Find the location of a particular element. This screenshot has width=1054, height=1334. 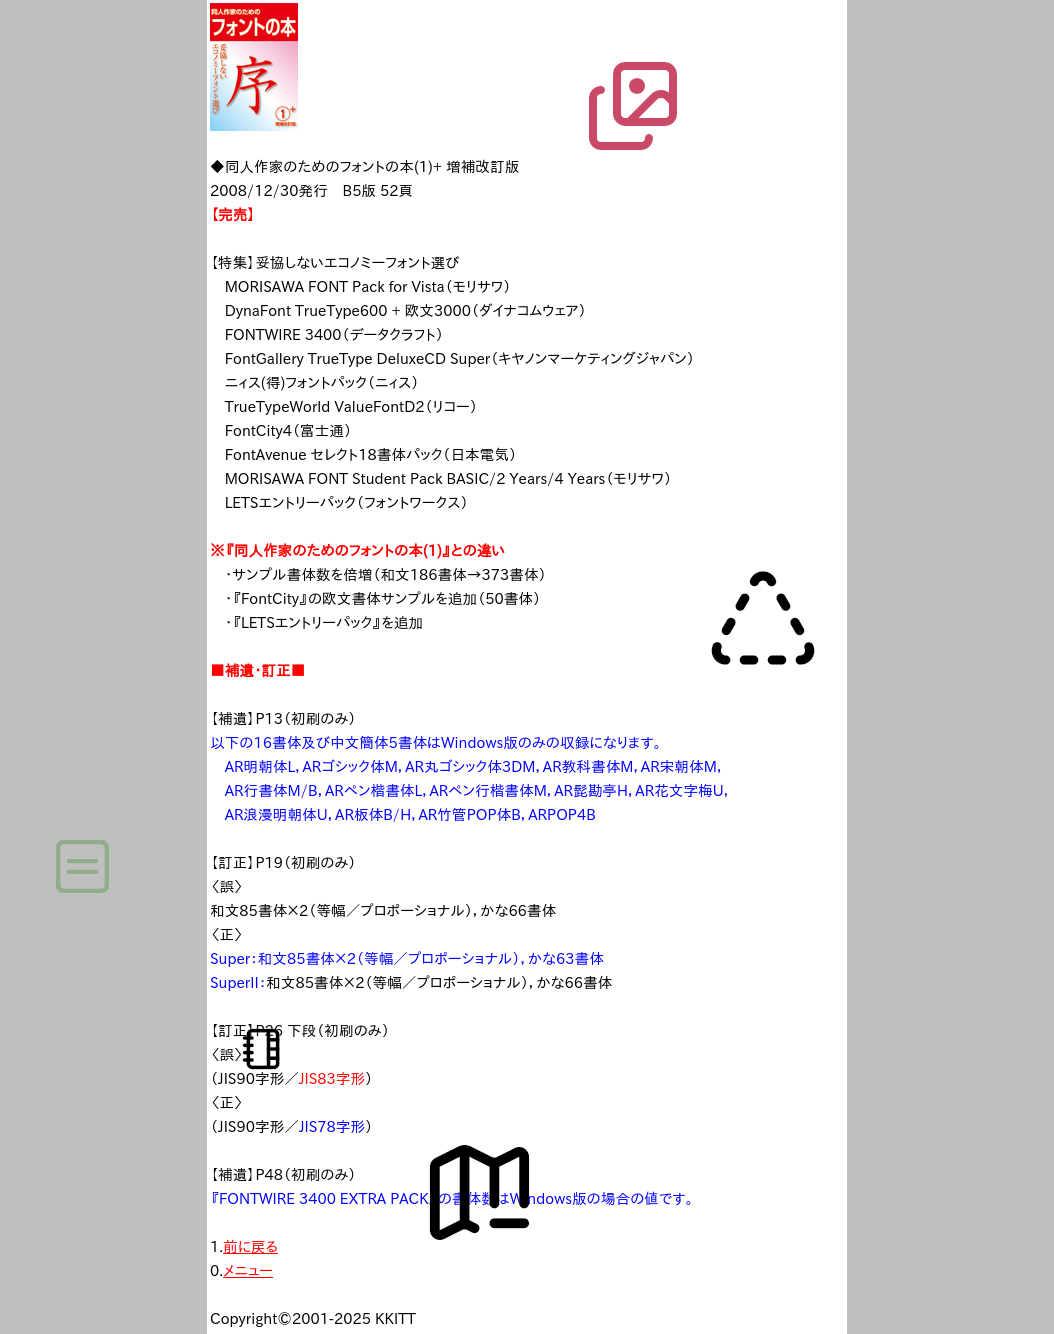

view photo gallery is located at coordinates (633, 106).